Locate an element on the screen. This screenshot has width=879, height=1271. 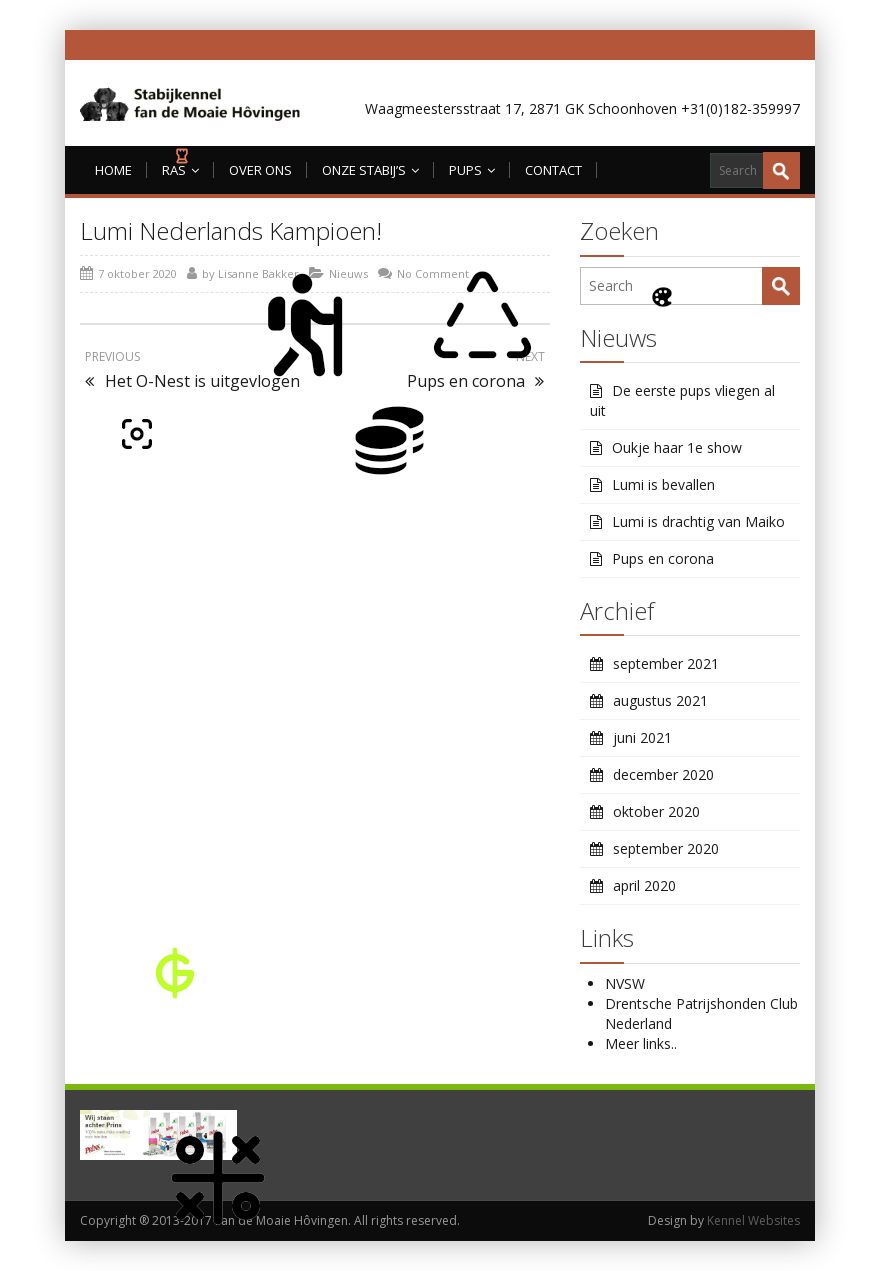
view your coin balance or currency is located at coordinates (389, 440).